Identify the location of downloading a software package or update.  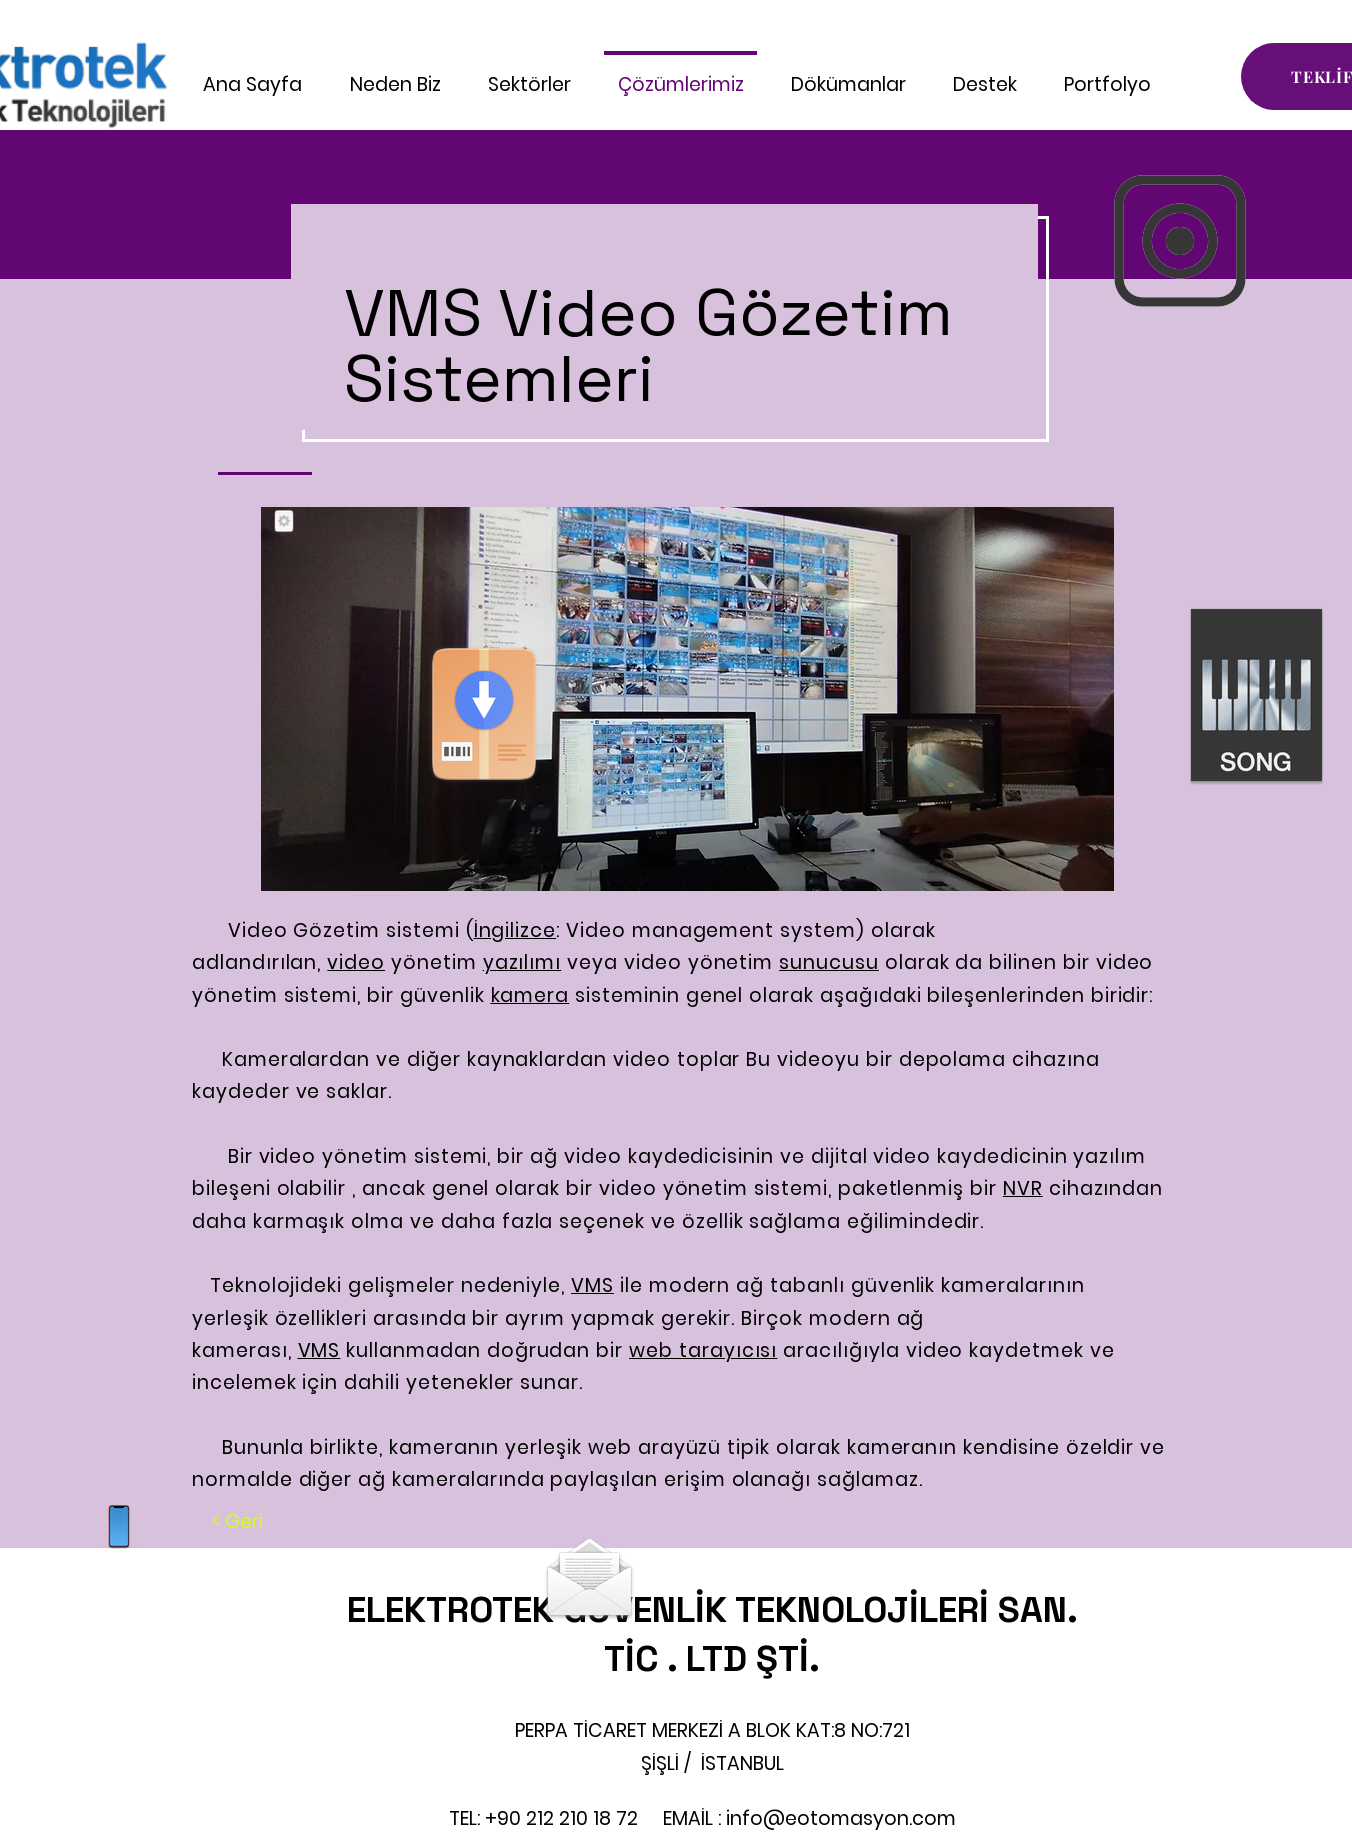
(484, 714).